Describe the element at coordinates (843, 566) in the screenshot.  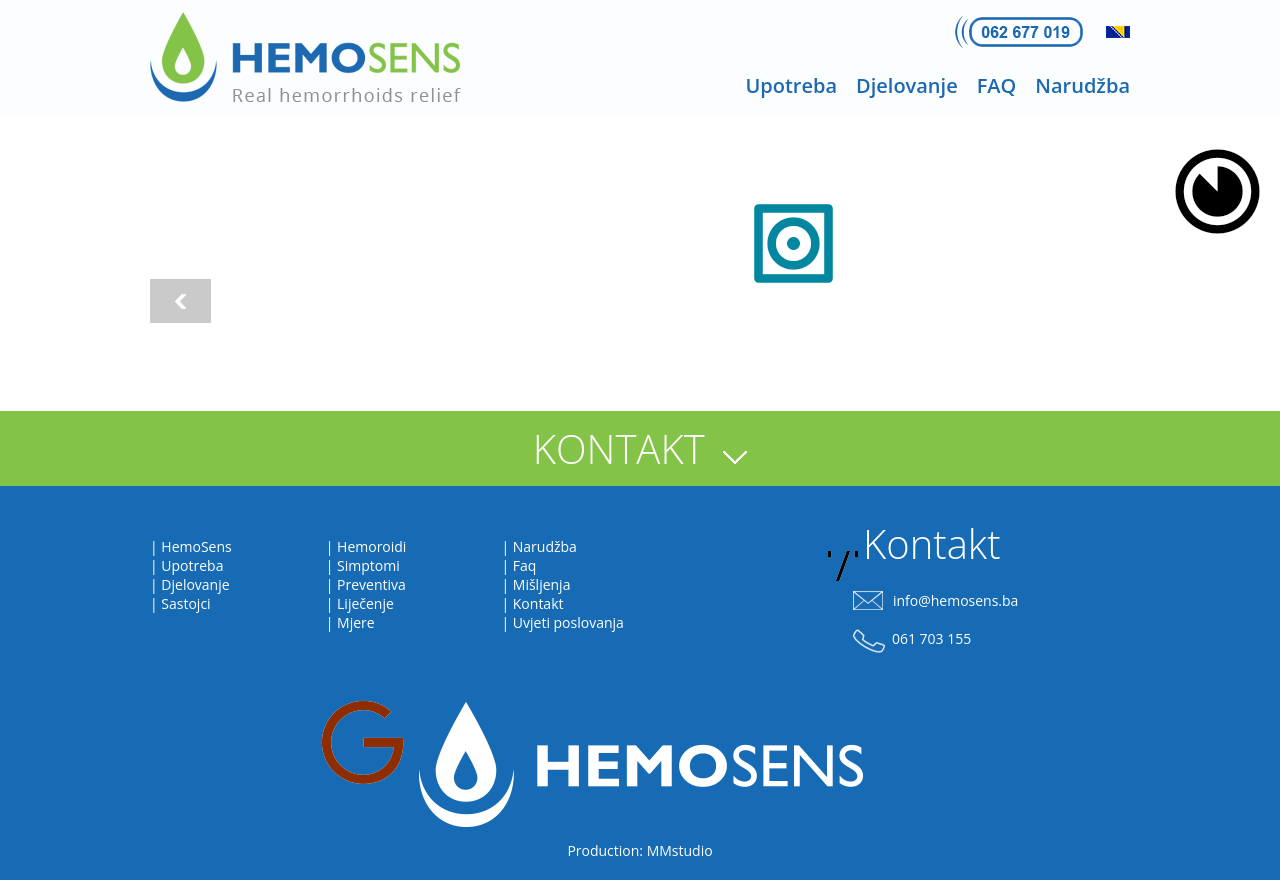
I see `access slash commands menu` at that location.